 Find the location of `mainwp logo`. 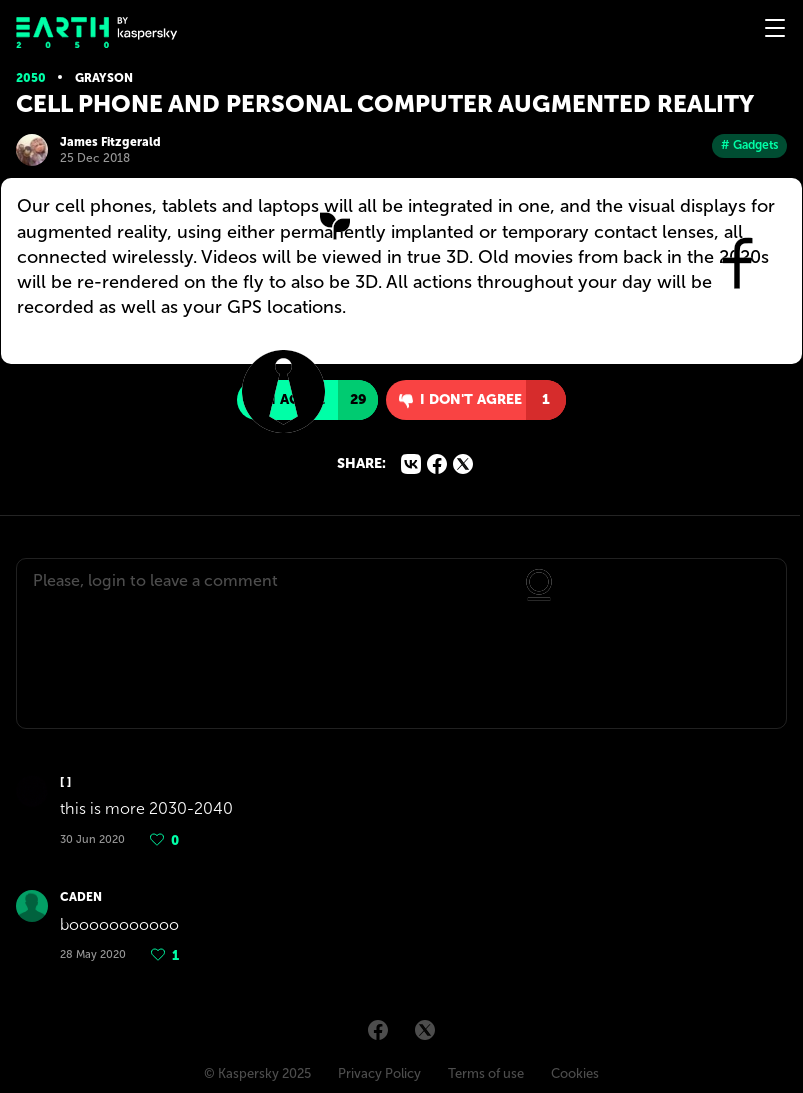

mainwp logo is located at coordinates (283, 391).